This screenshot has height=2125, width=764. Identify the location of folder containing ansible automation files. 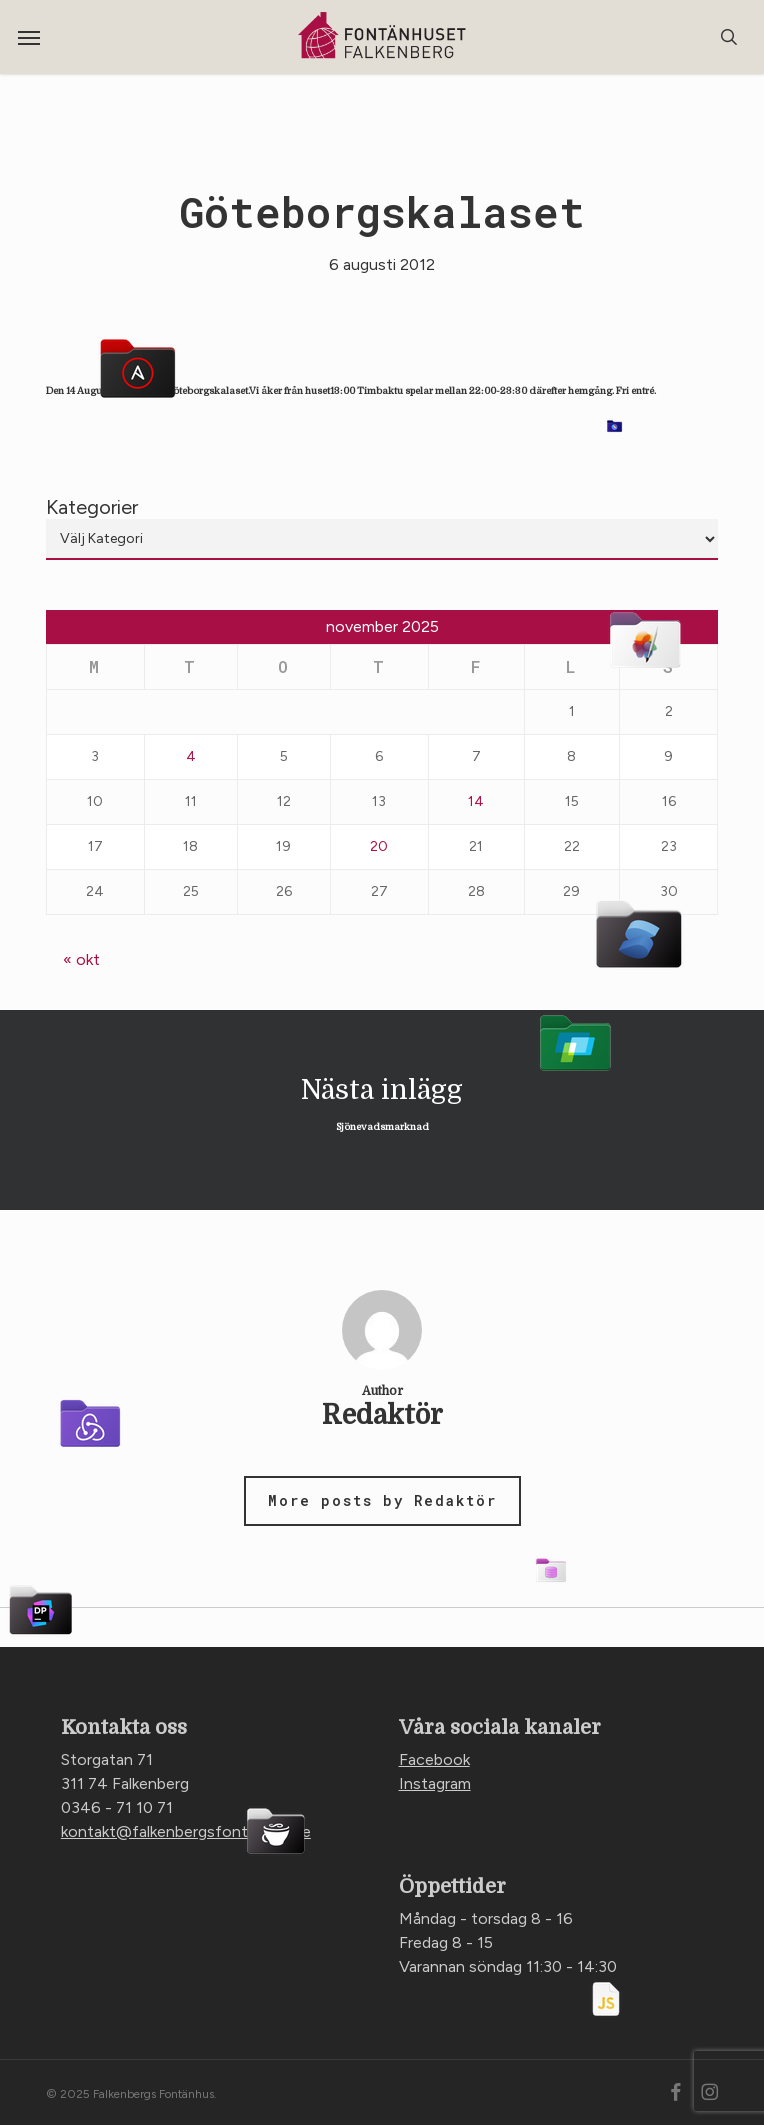
(137, 370).